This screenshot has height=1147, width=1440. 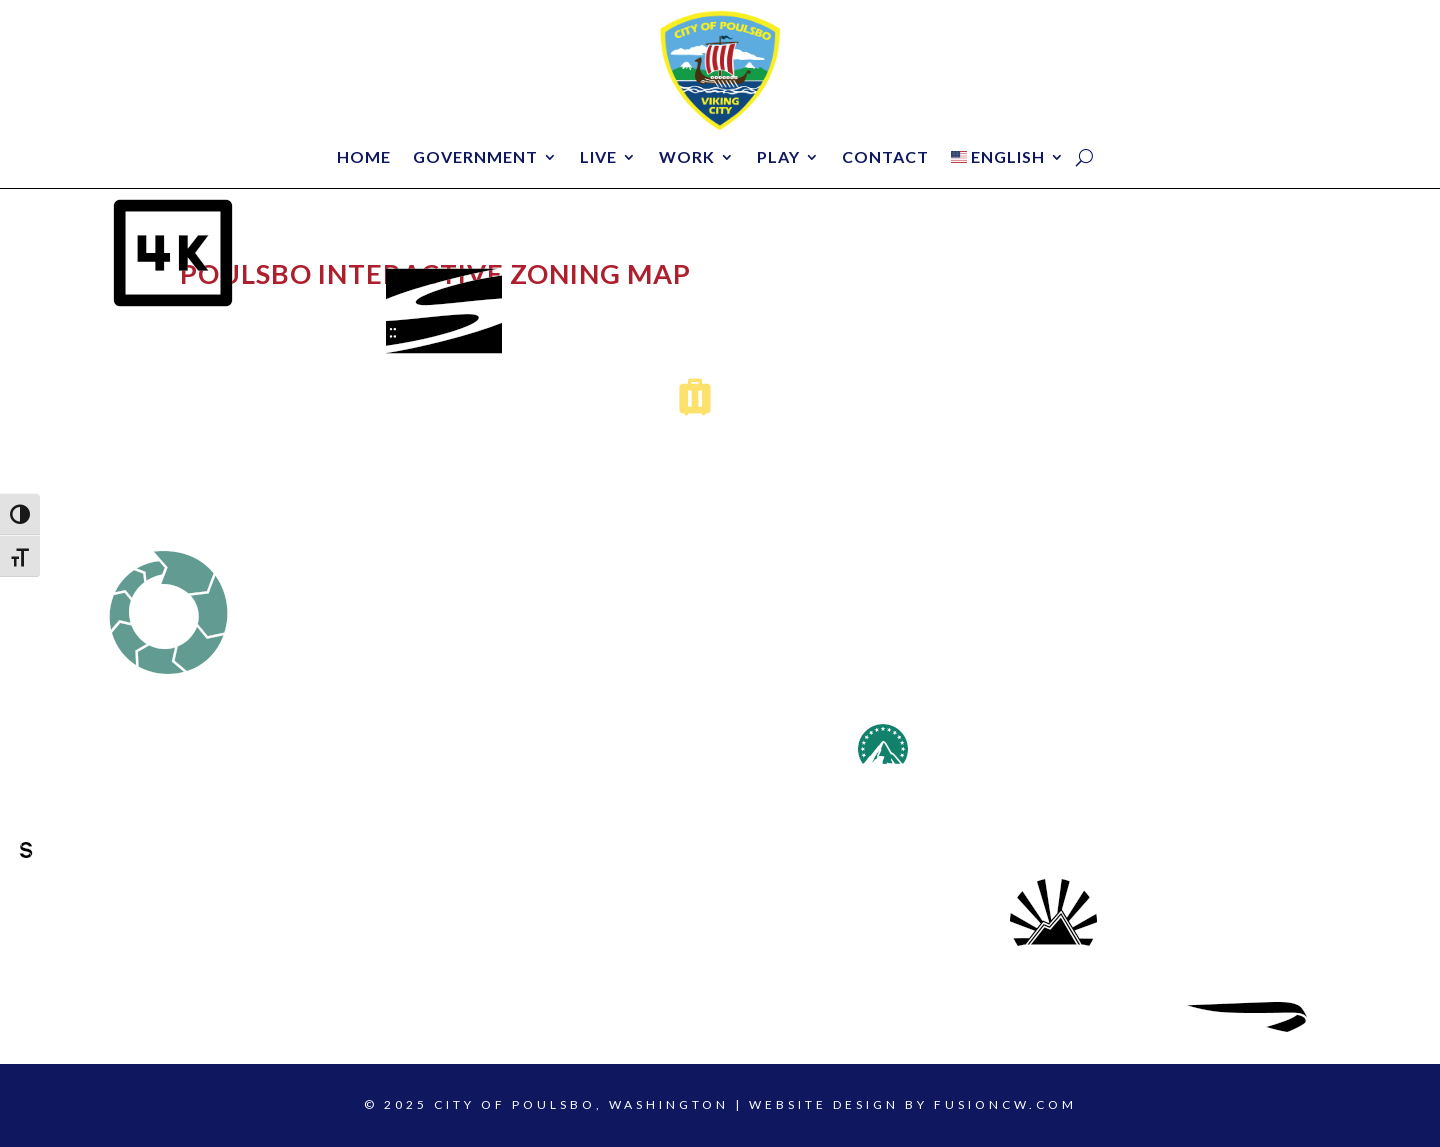 What do you see at coordinates (168, 612) in the screenshot?
I see `EventStore database logo` at bounding box center [168, 612].